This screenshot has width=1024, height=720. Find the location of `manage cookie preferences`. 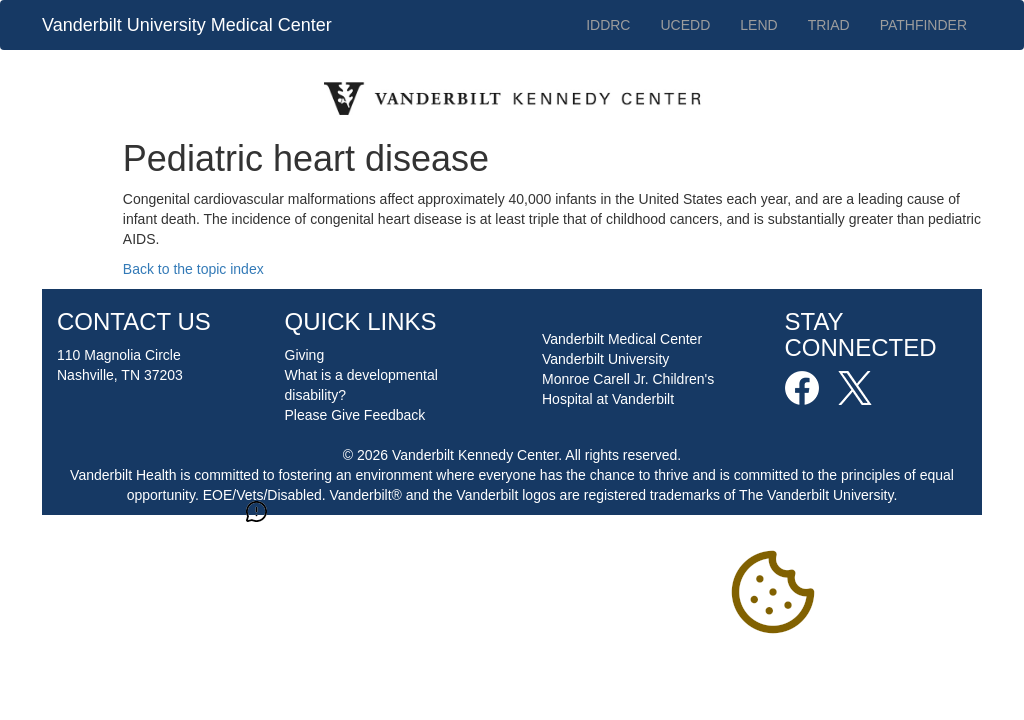

manage cookie preferences is located at coordinates (773, 592).